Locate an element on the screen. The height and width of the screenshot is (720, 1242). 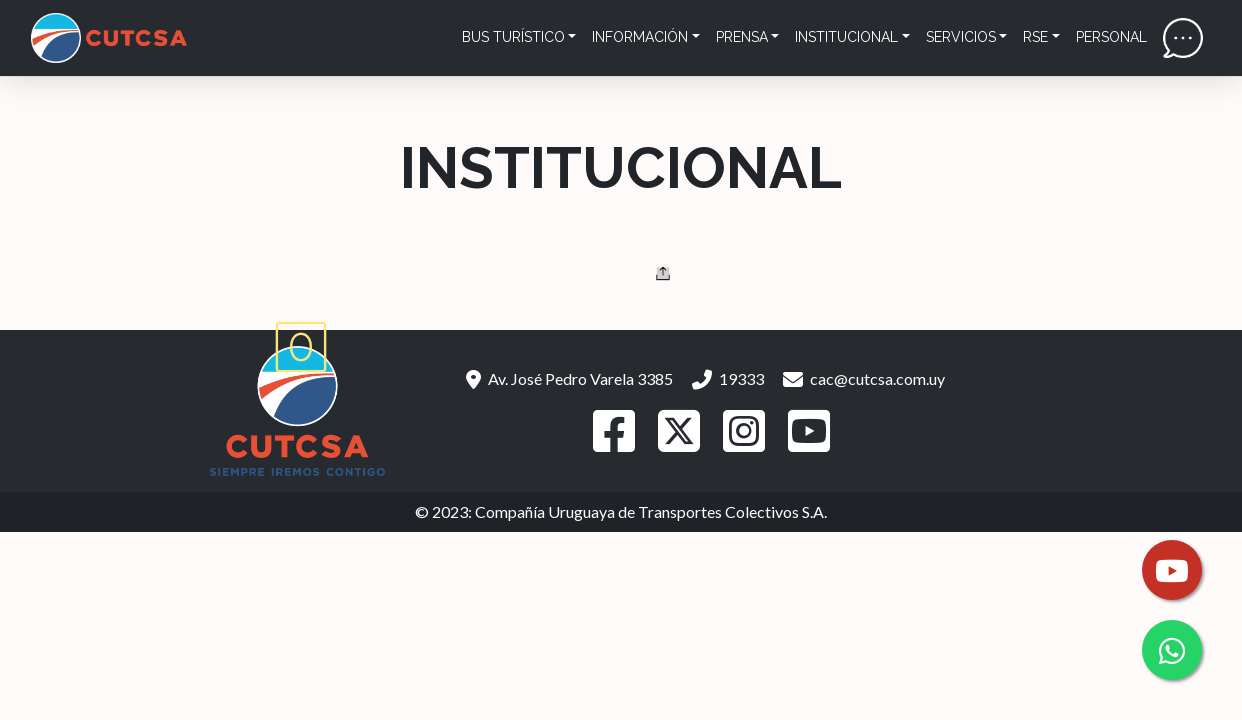
represents the number zero in a numeric input or display is located at coordinates (301, 347).